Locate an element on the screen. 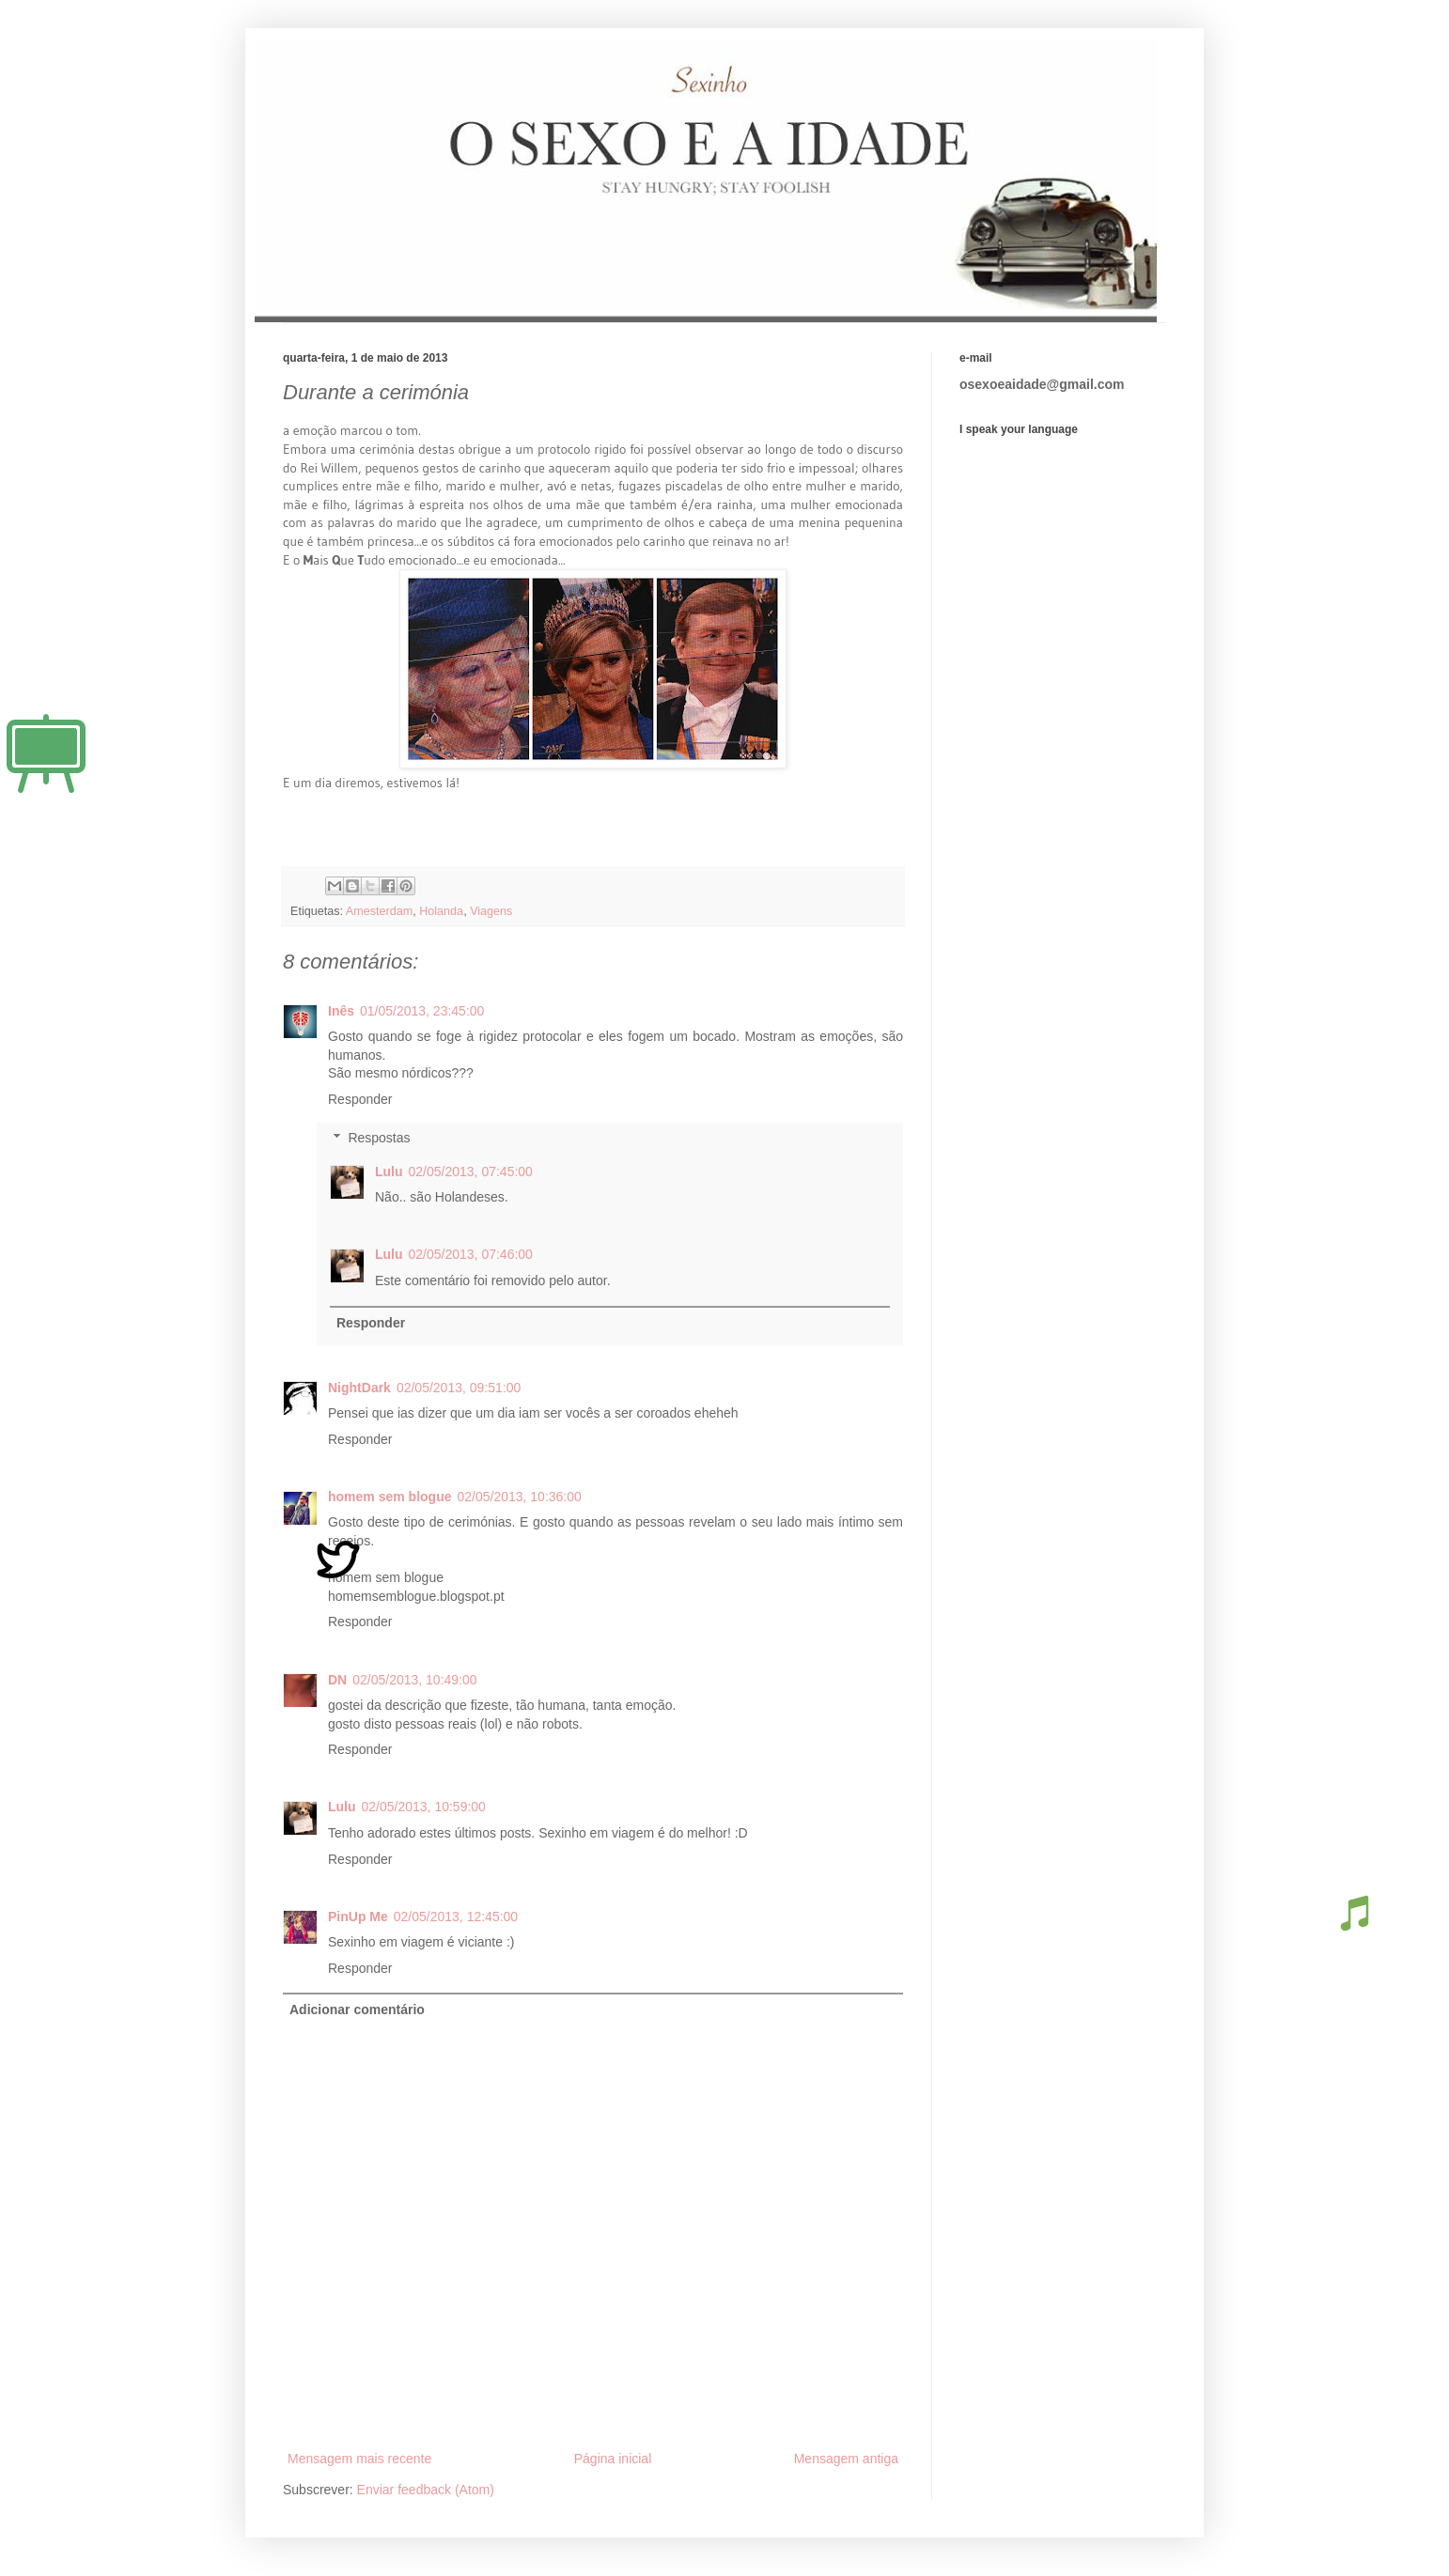 Image resolution: width=1449 pixels, height=2576 pixels. open music player or library is located at coordinates (1354, 1913).